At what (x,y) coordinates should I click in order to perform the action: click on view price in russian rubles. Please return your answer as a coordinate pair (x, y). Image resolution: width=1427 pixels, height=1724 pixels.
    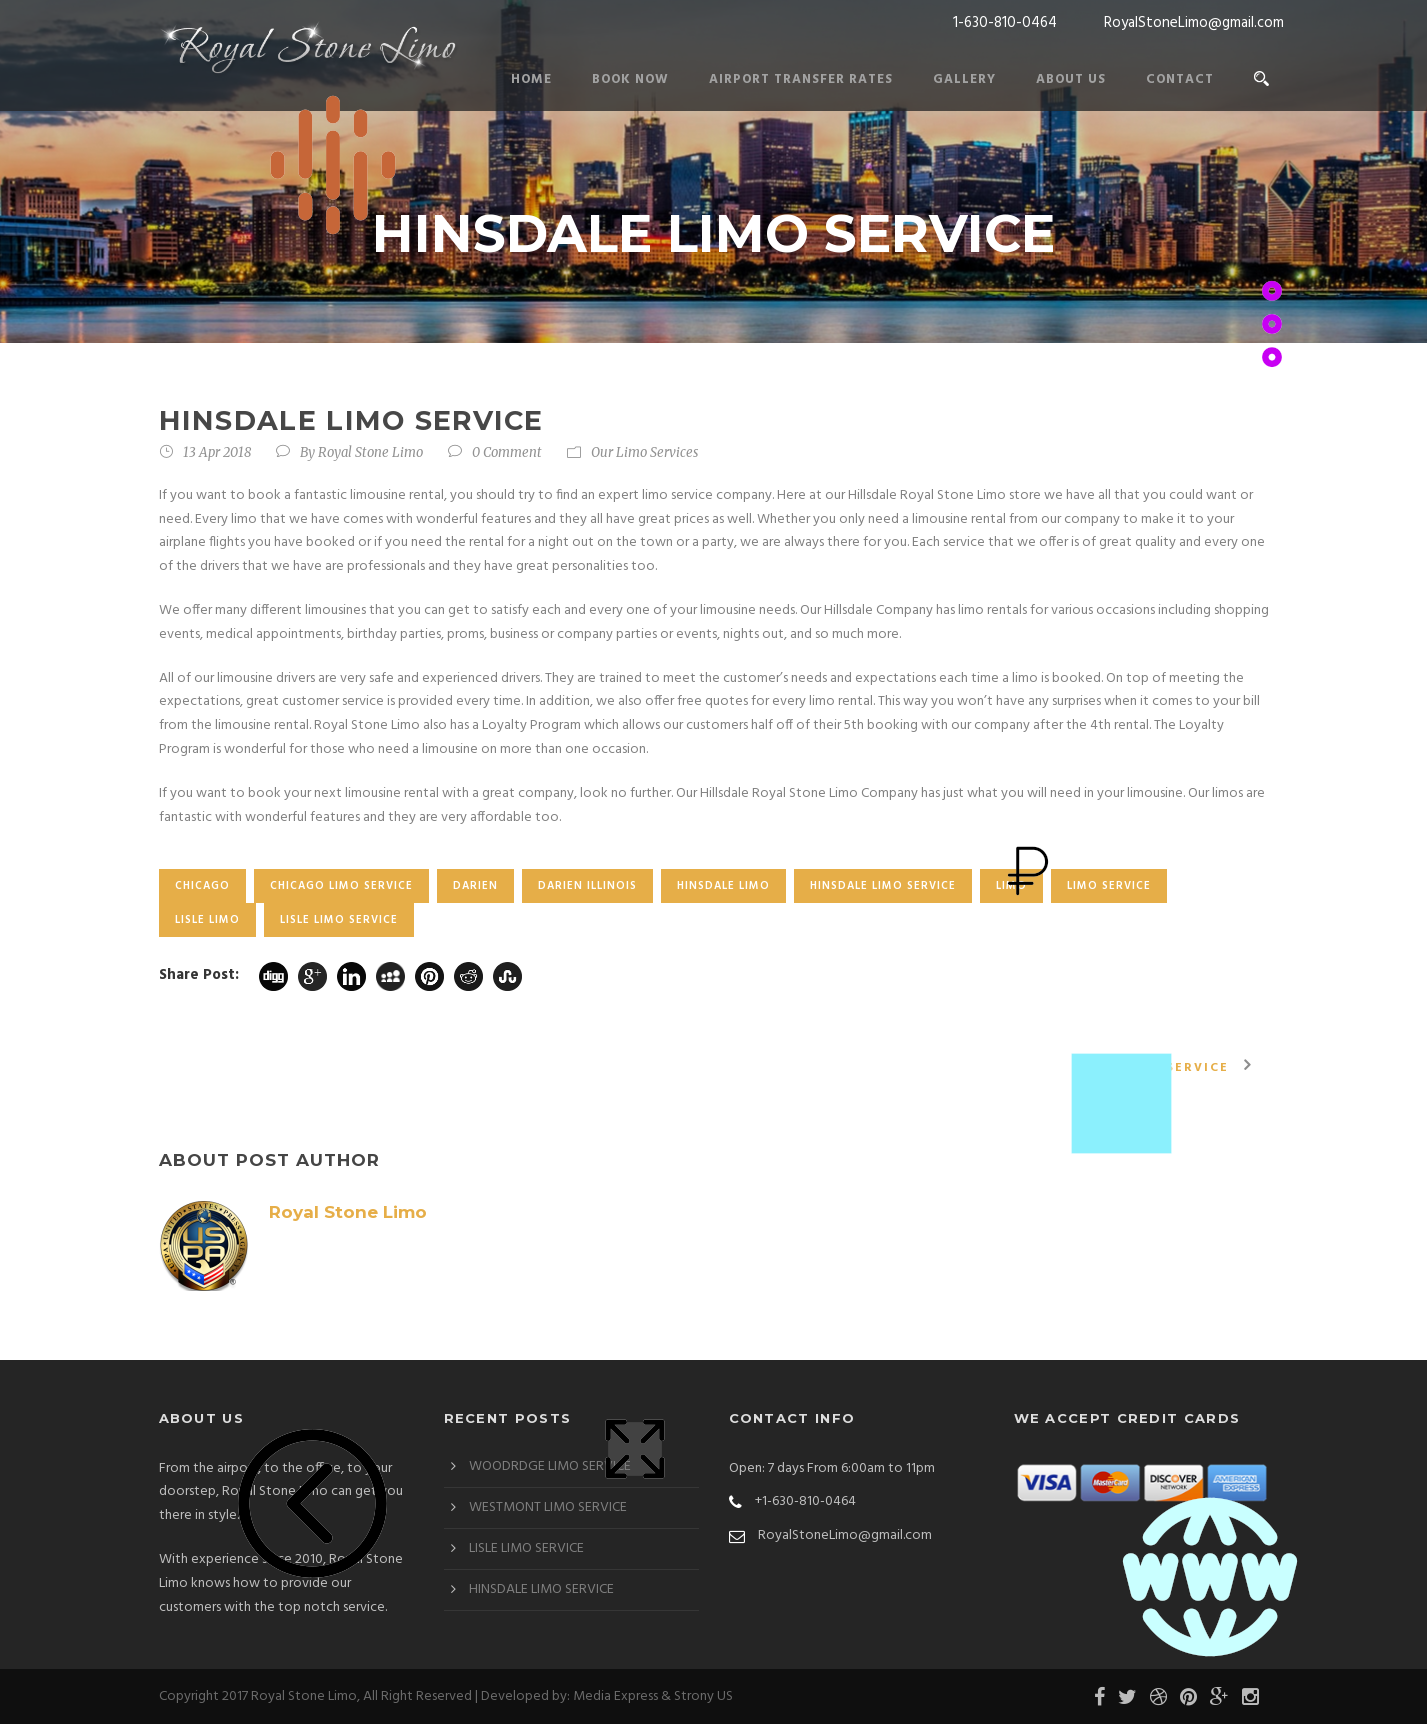
    Looking at the image, I should click on (1028, 871).